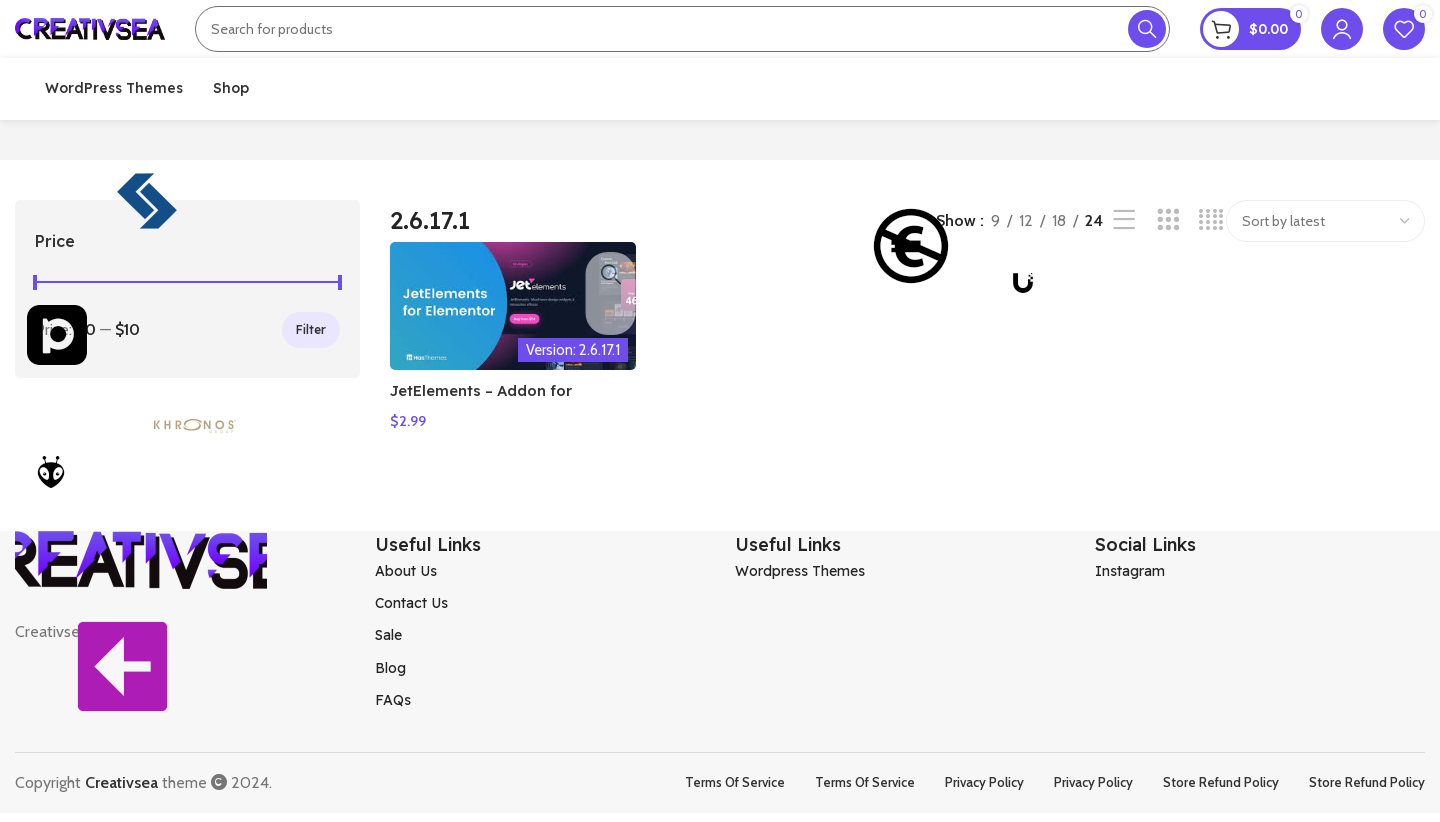 The image size is (1440, 822). Describe the element at coordinates (911, 246) in the screenshot. I see `indicates non-commercial use license for european content` at that location.